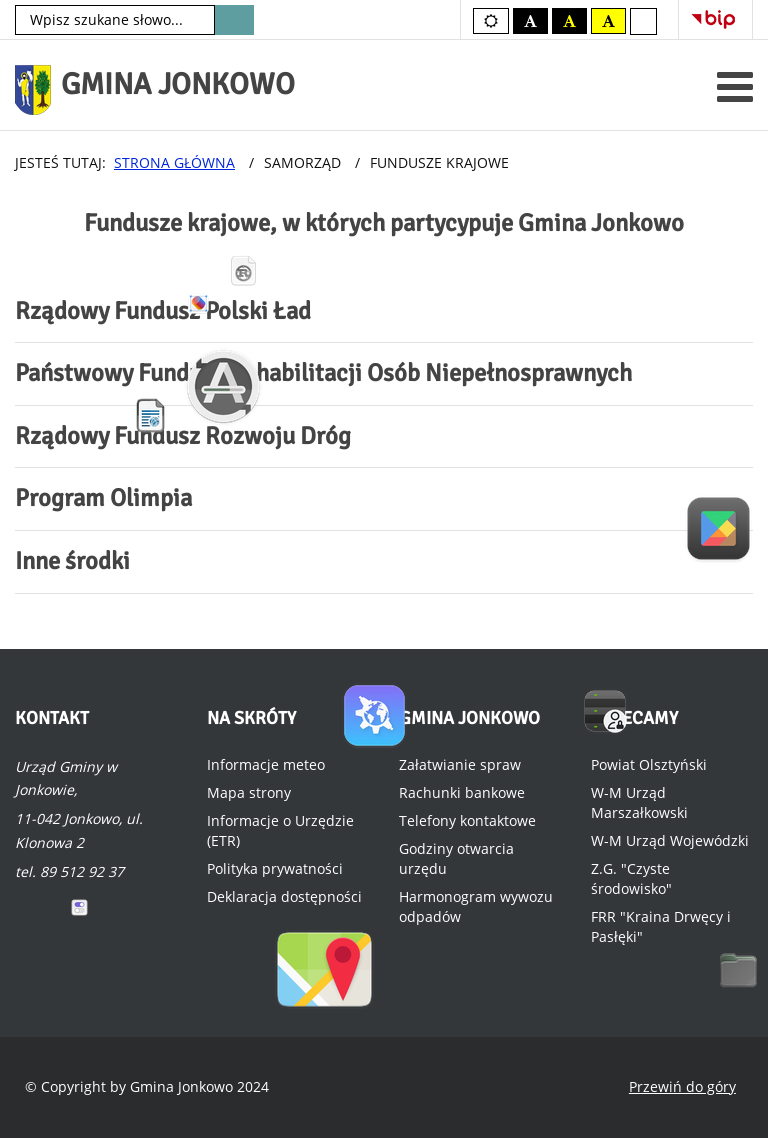  Describe the element at coordinates (605, 711) in the screenshot. I see `configure NIS network server preferences` at that location.